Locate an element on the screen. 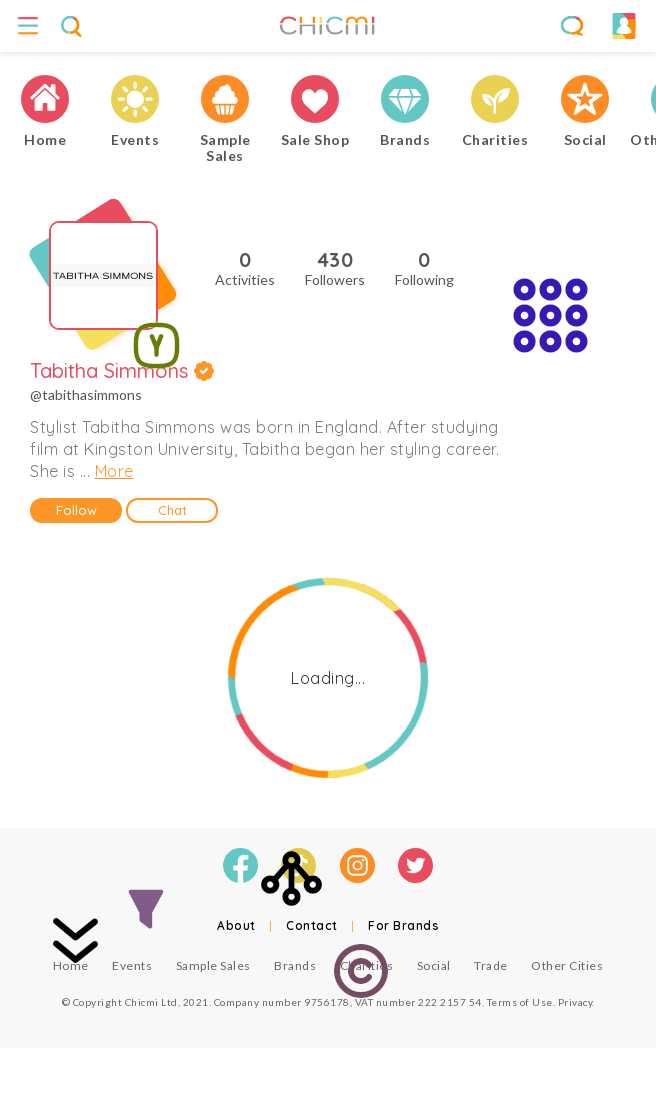  indicates copyrighted content is located at coordinates (361, 971).